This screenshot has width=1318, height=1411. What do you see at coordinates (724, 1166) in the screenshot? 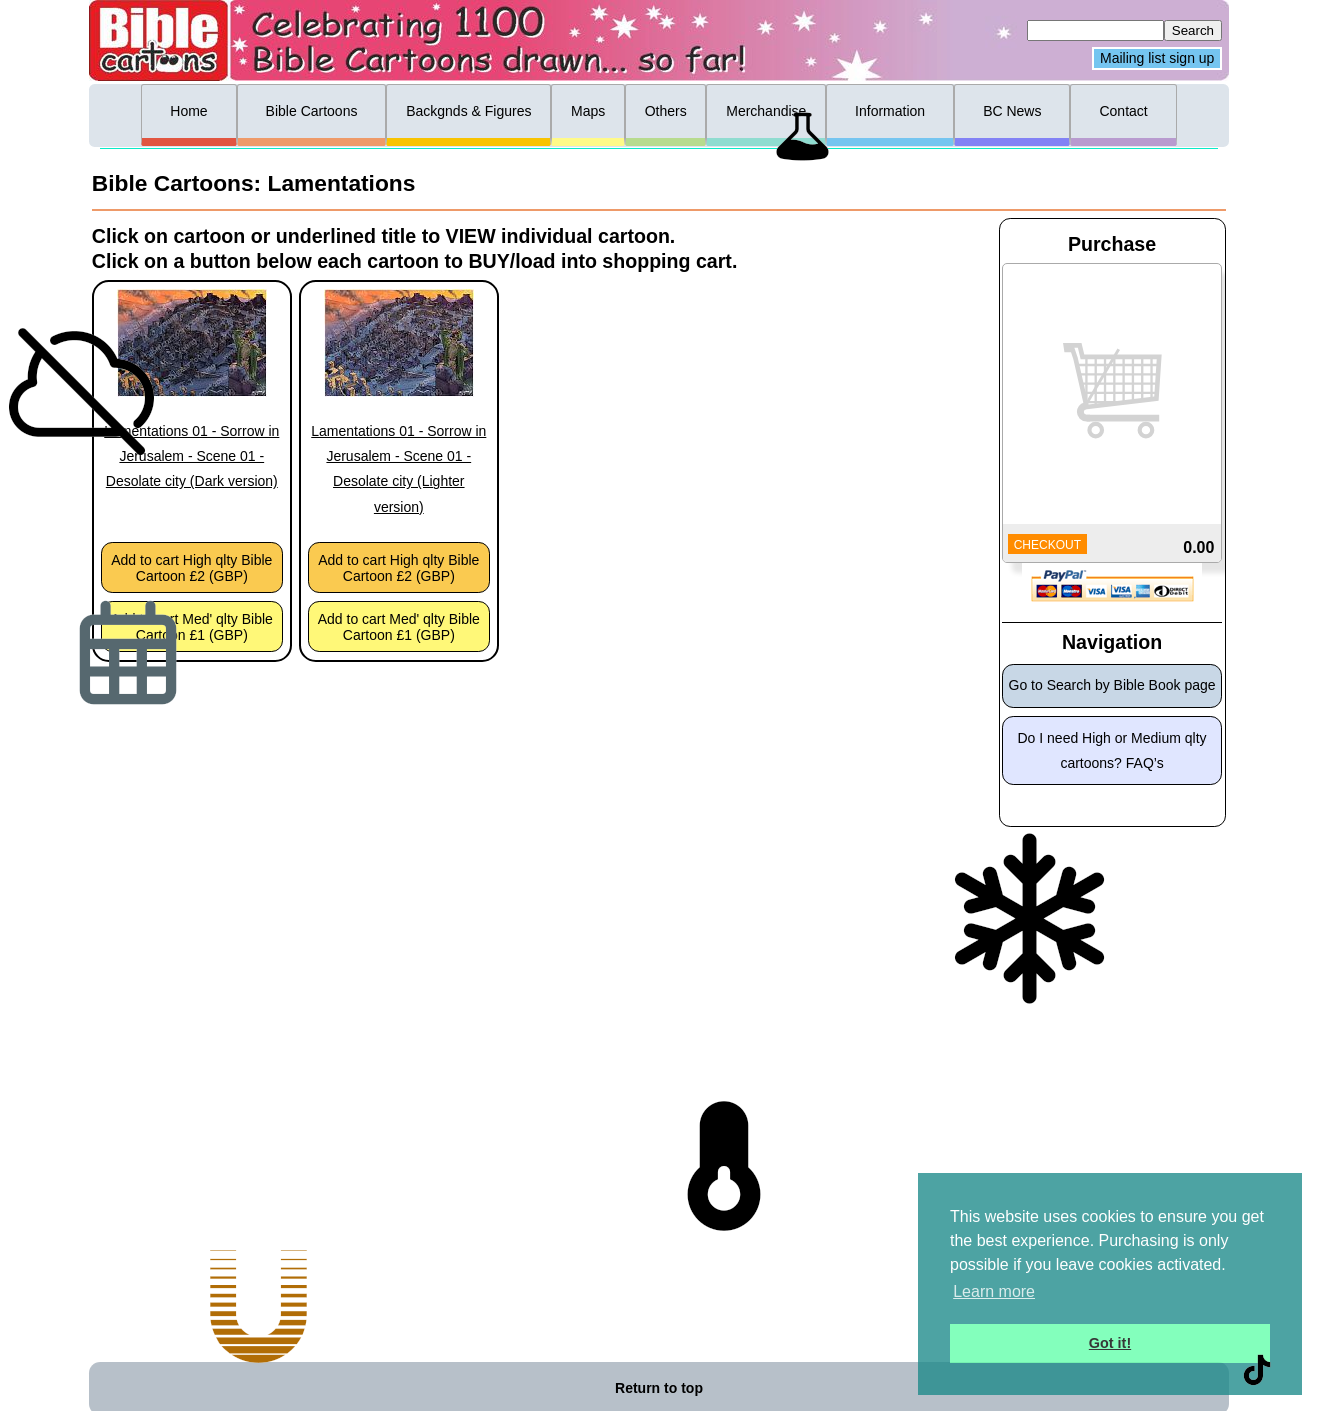
I see `indicates low temperature reading` at bounding box center [724, 1166].